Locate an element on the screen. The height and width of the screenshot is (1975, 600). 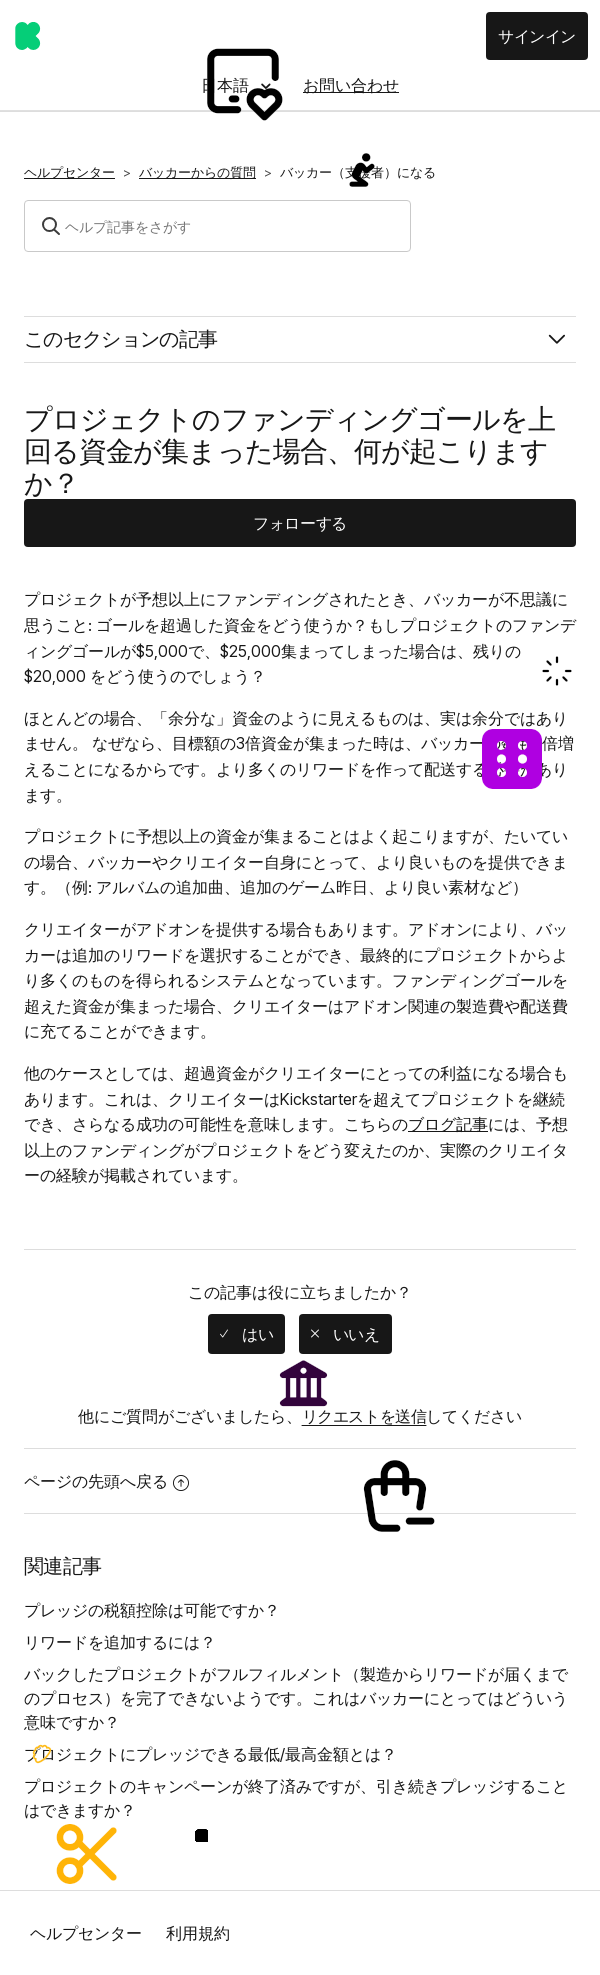
cut selected content is located at coordinates (90, 1854).